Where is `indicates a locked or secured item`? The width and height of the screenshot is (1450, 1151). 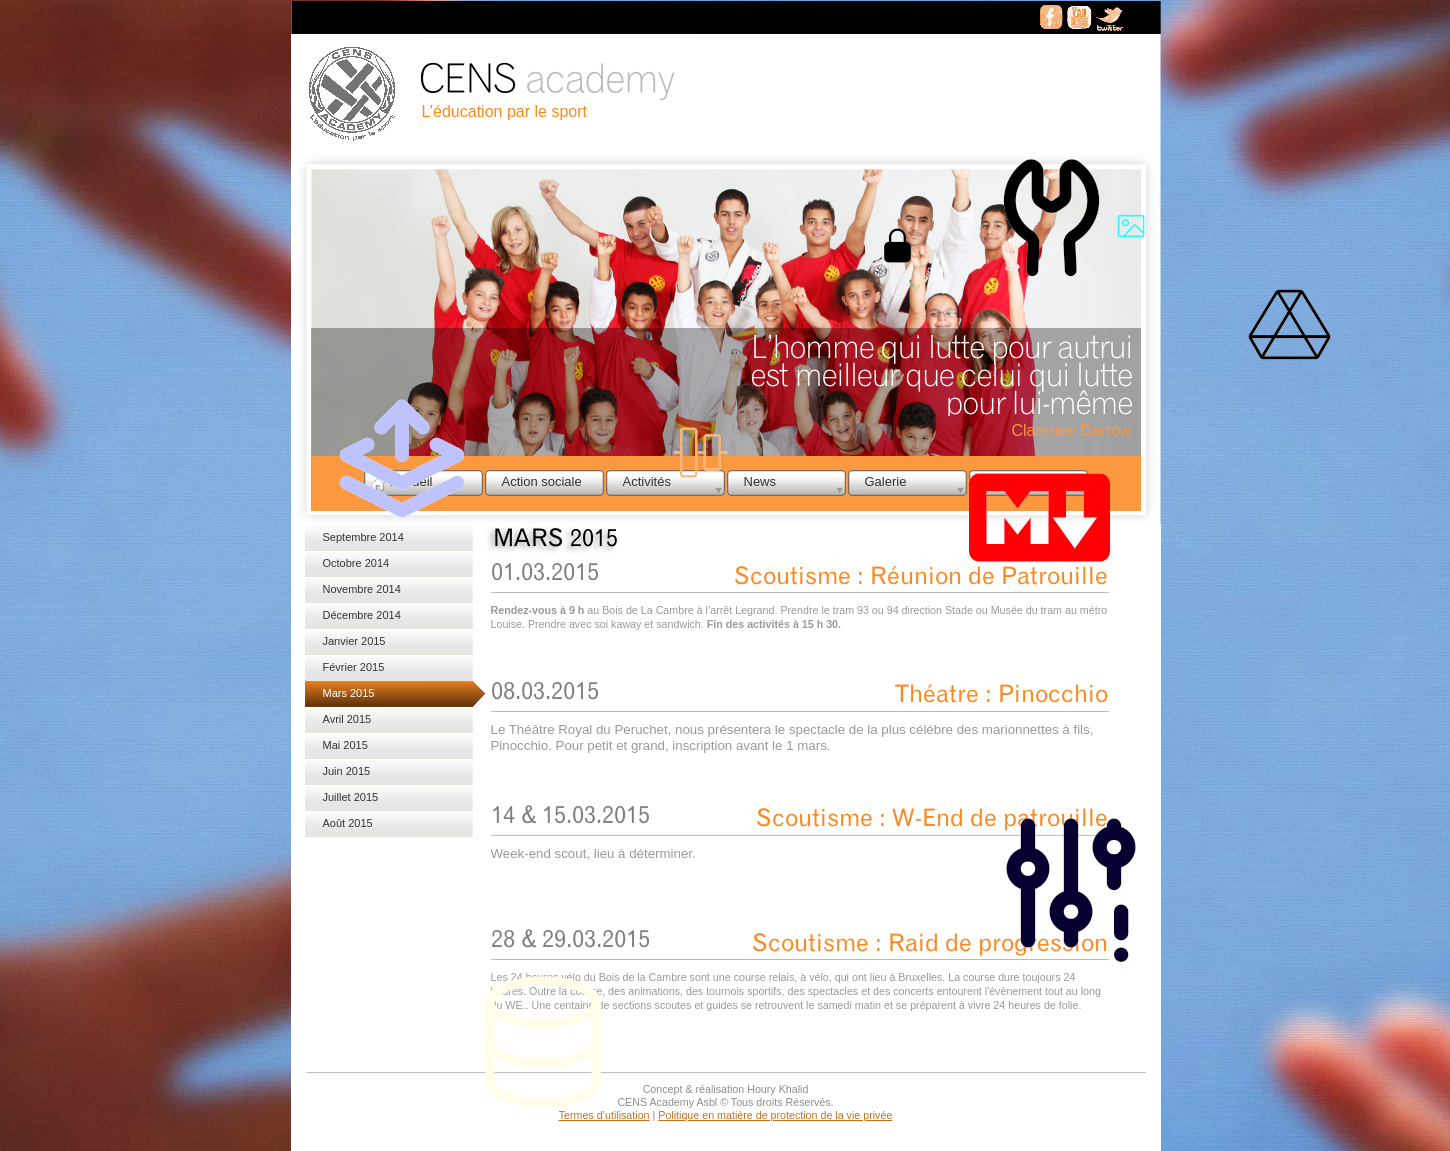
indicates a locked or secured item is located at coordinates (897, 245).